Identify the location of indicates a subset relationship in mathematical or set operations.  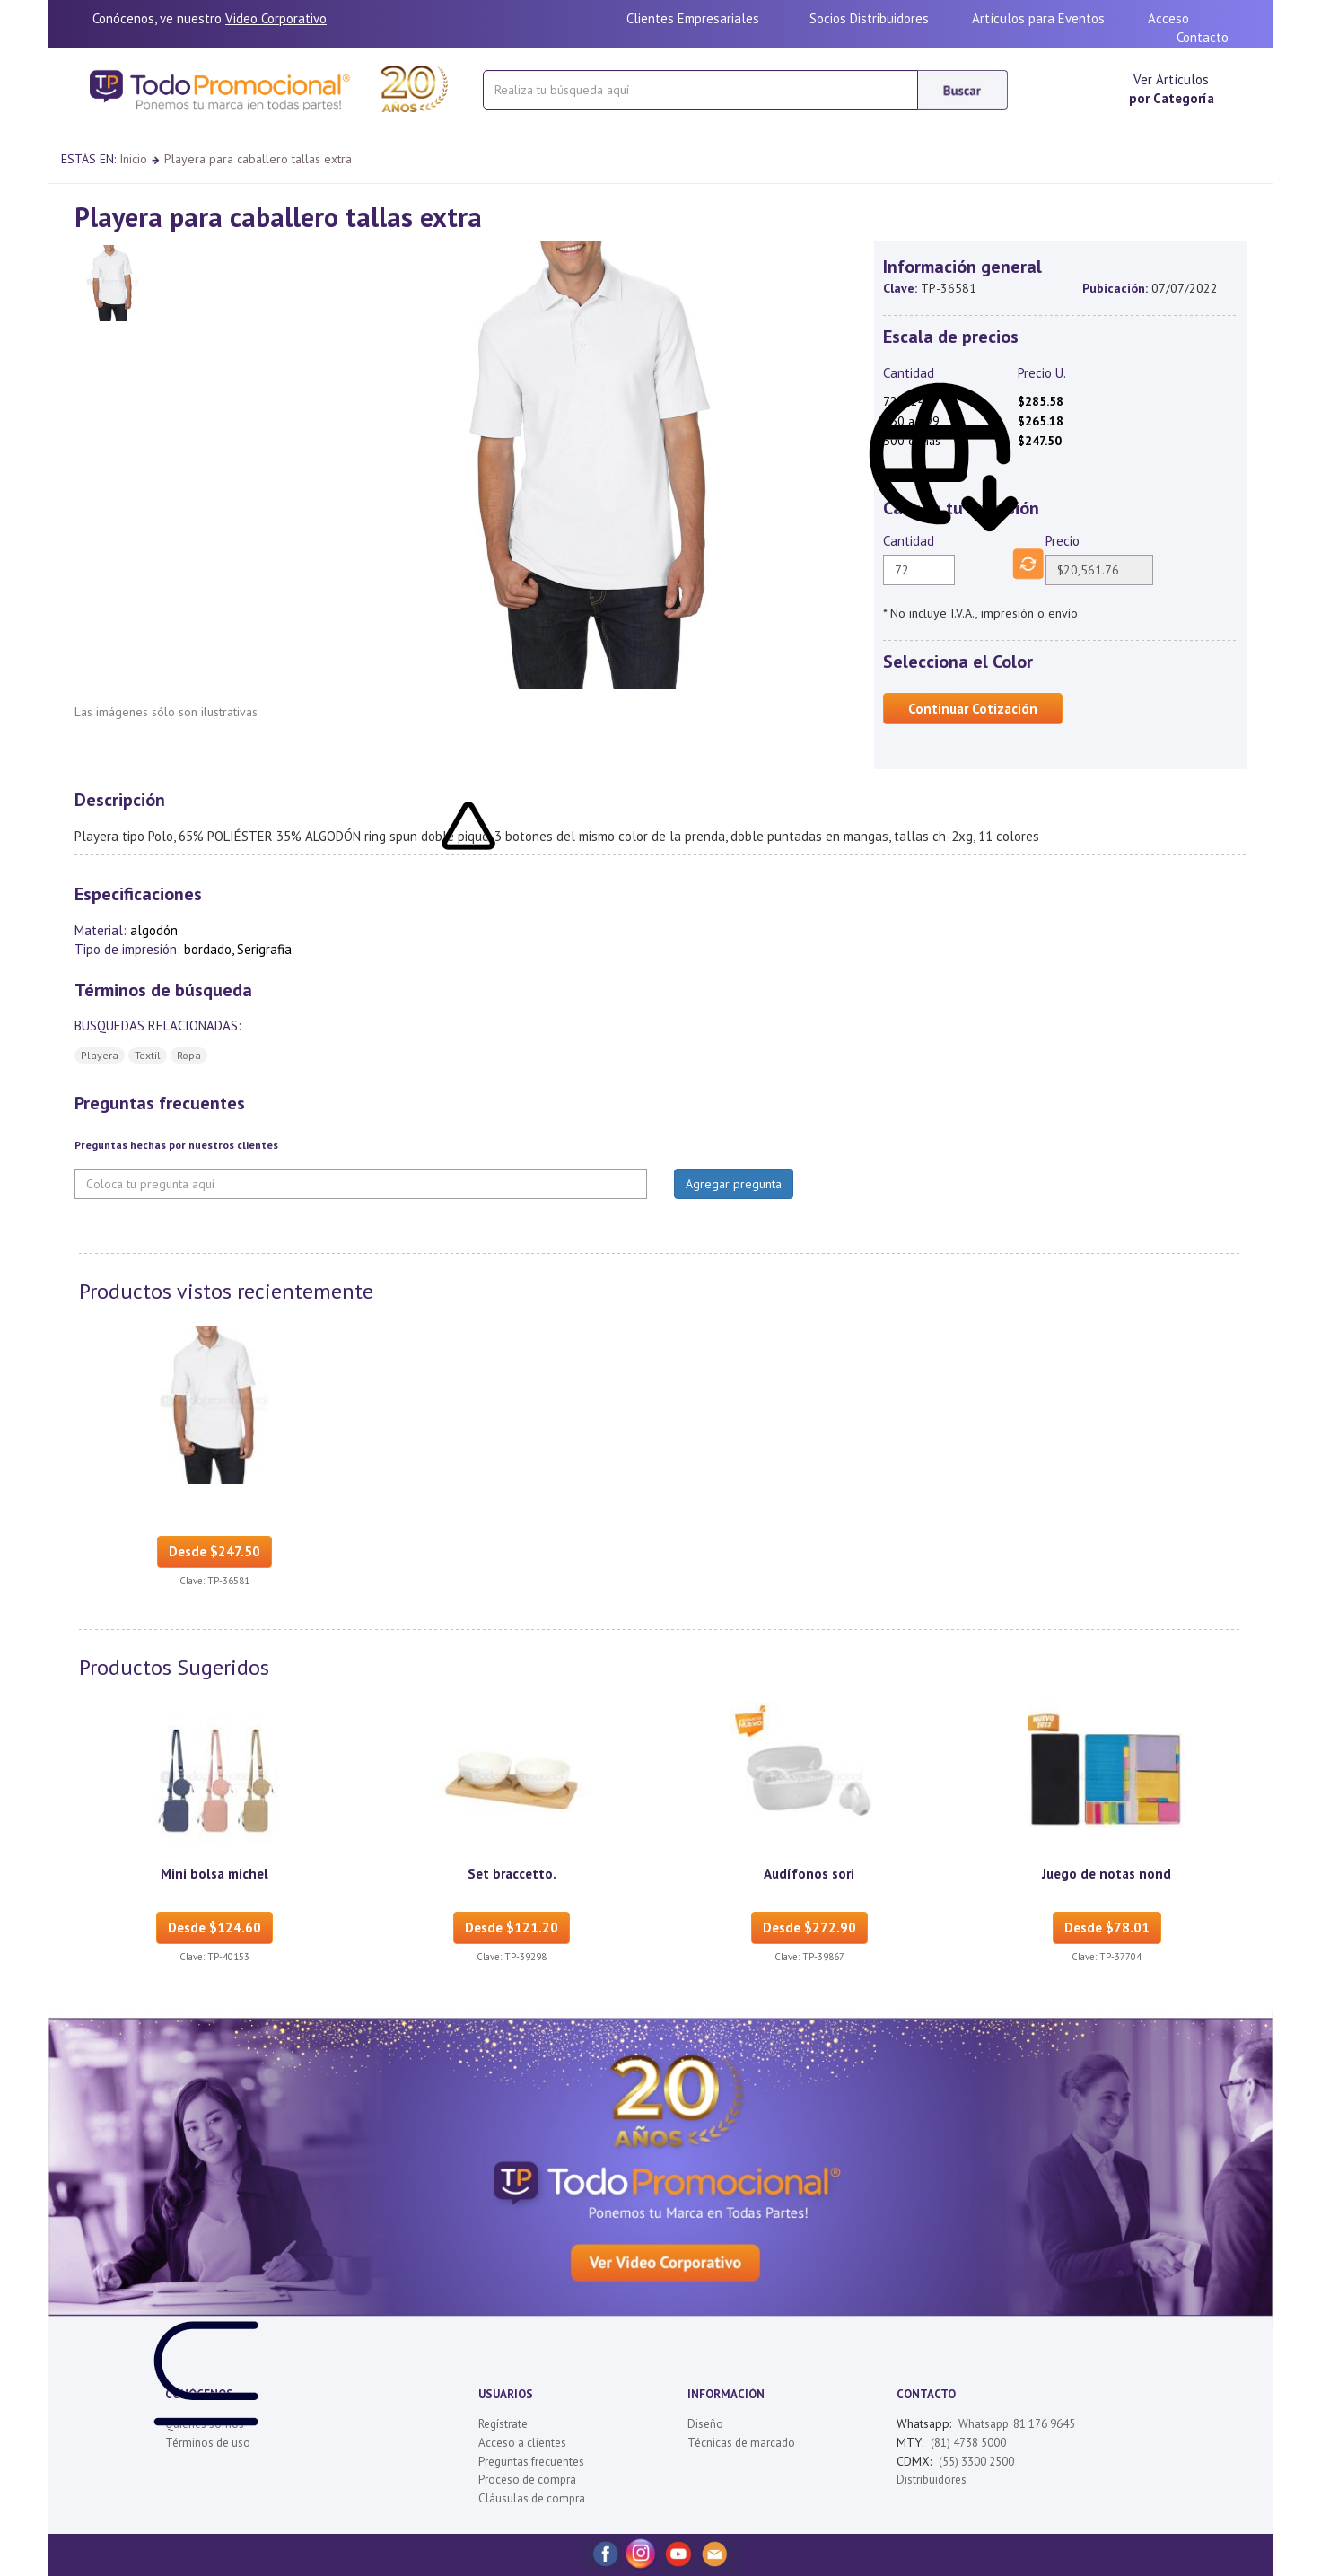
(208, 2370).